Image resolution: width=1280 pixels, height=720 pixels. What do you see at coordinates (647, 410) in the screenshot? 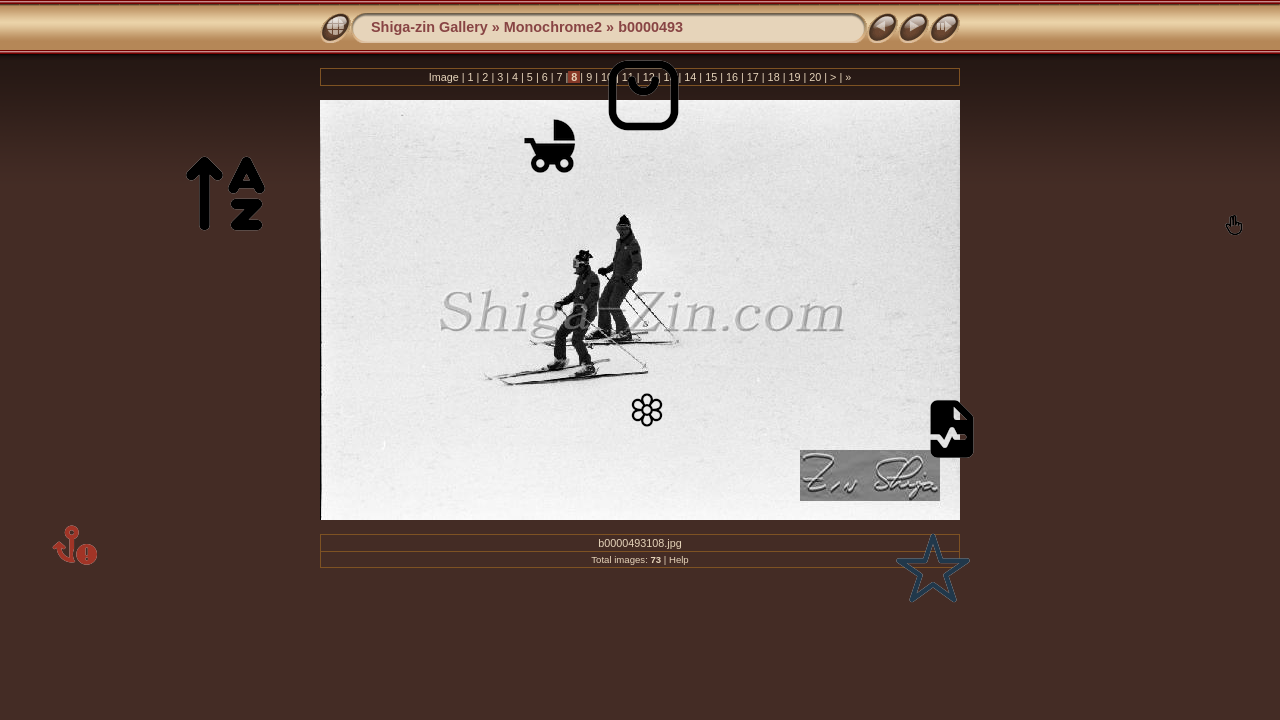
I see `access nature or garden-related features` at bounding box center [647, 410].